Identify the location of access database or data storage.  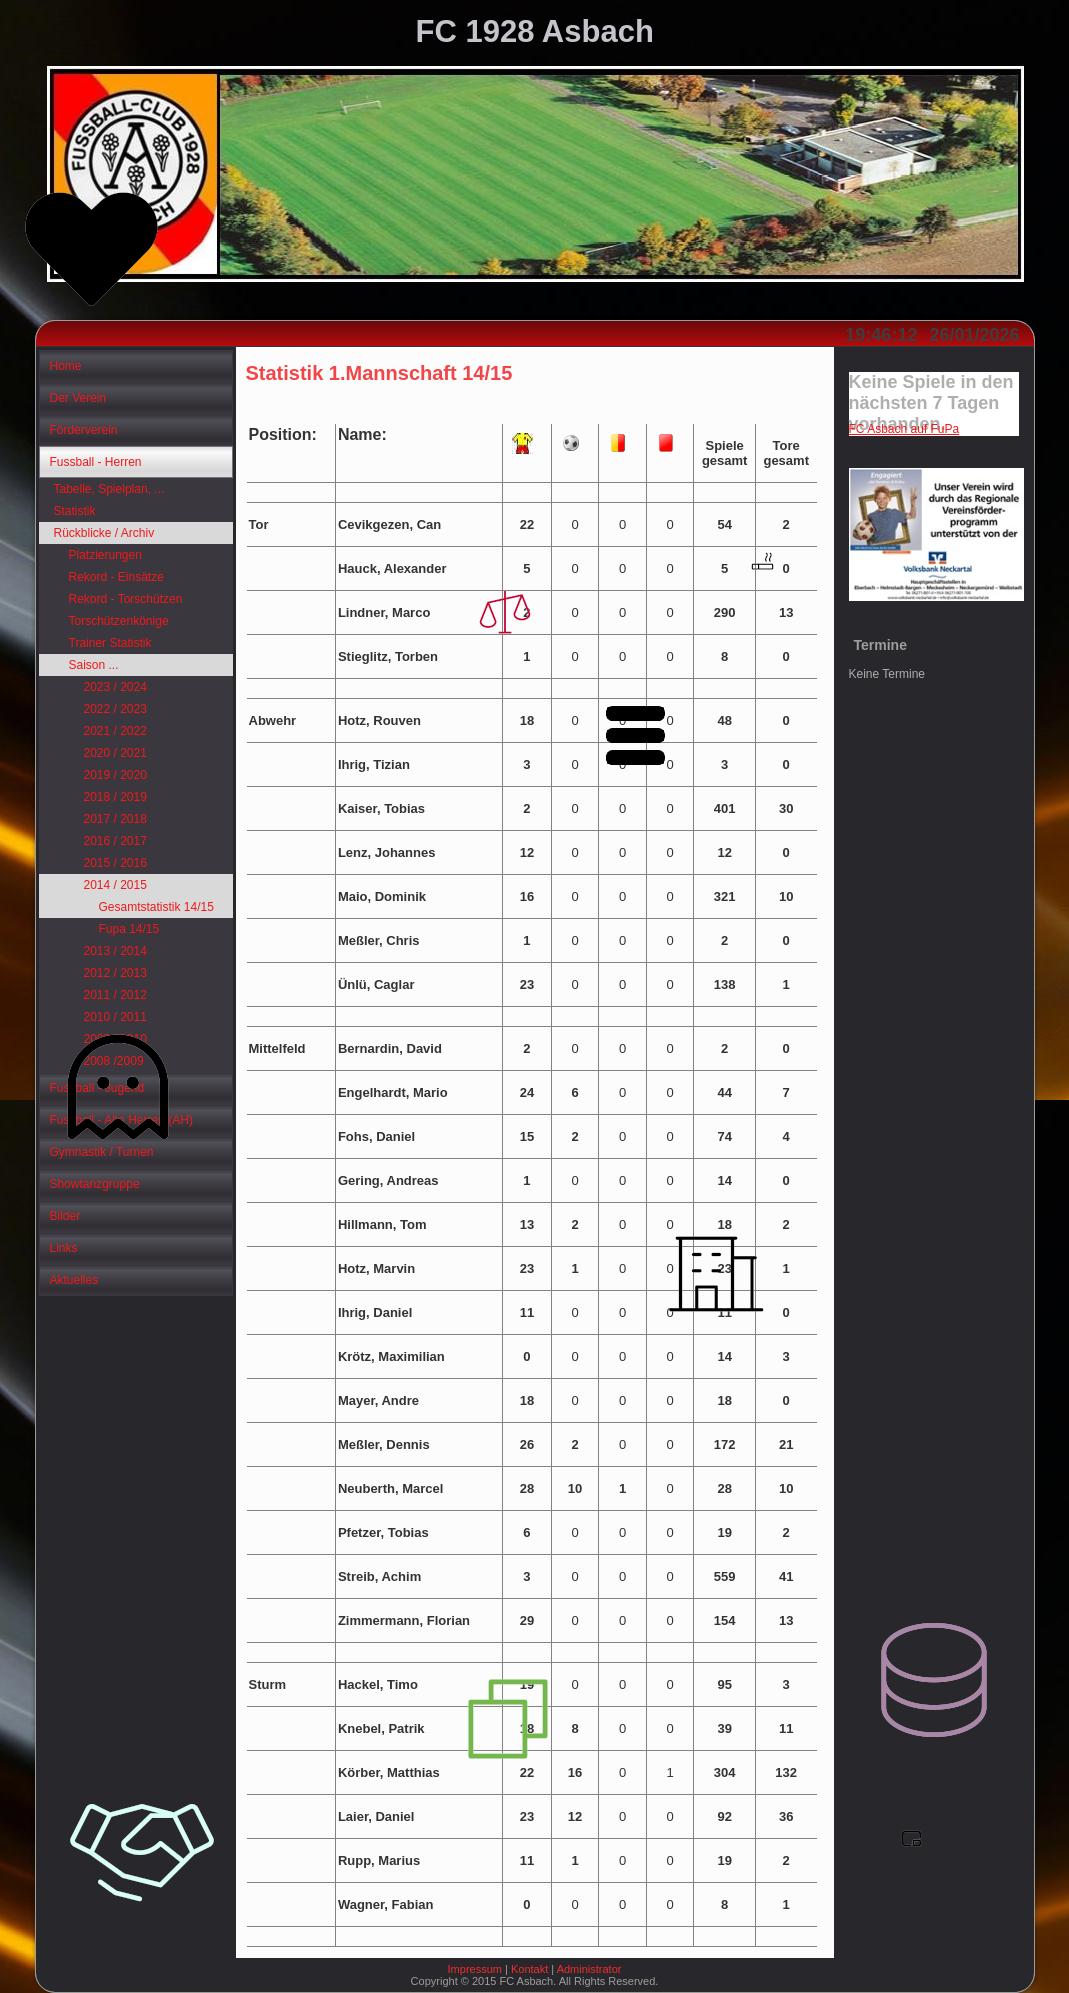
(934, 1680).